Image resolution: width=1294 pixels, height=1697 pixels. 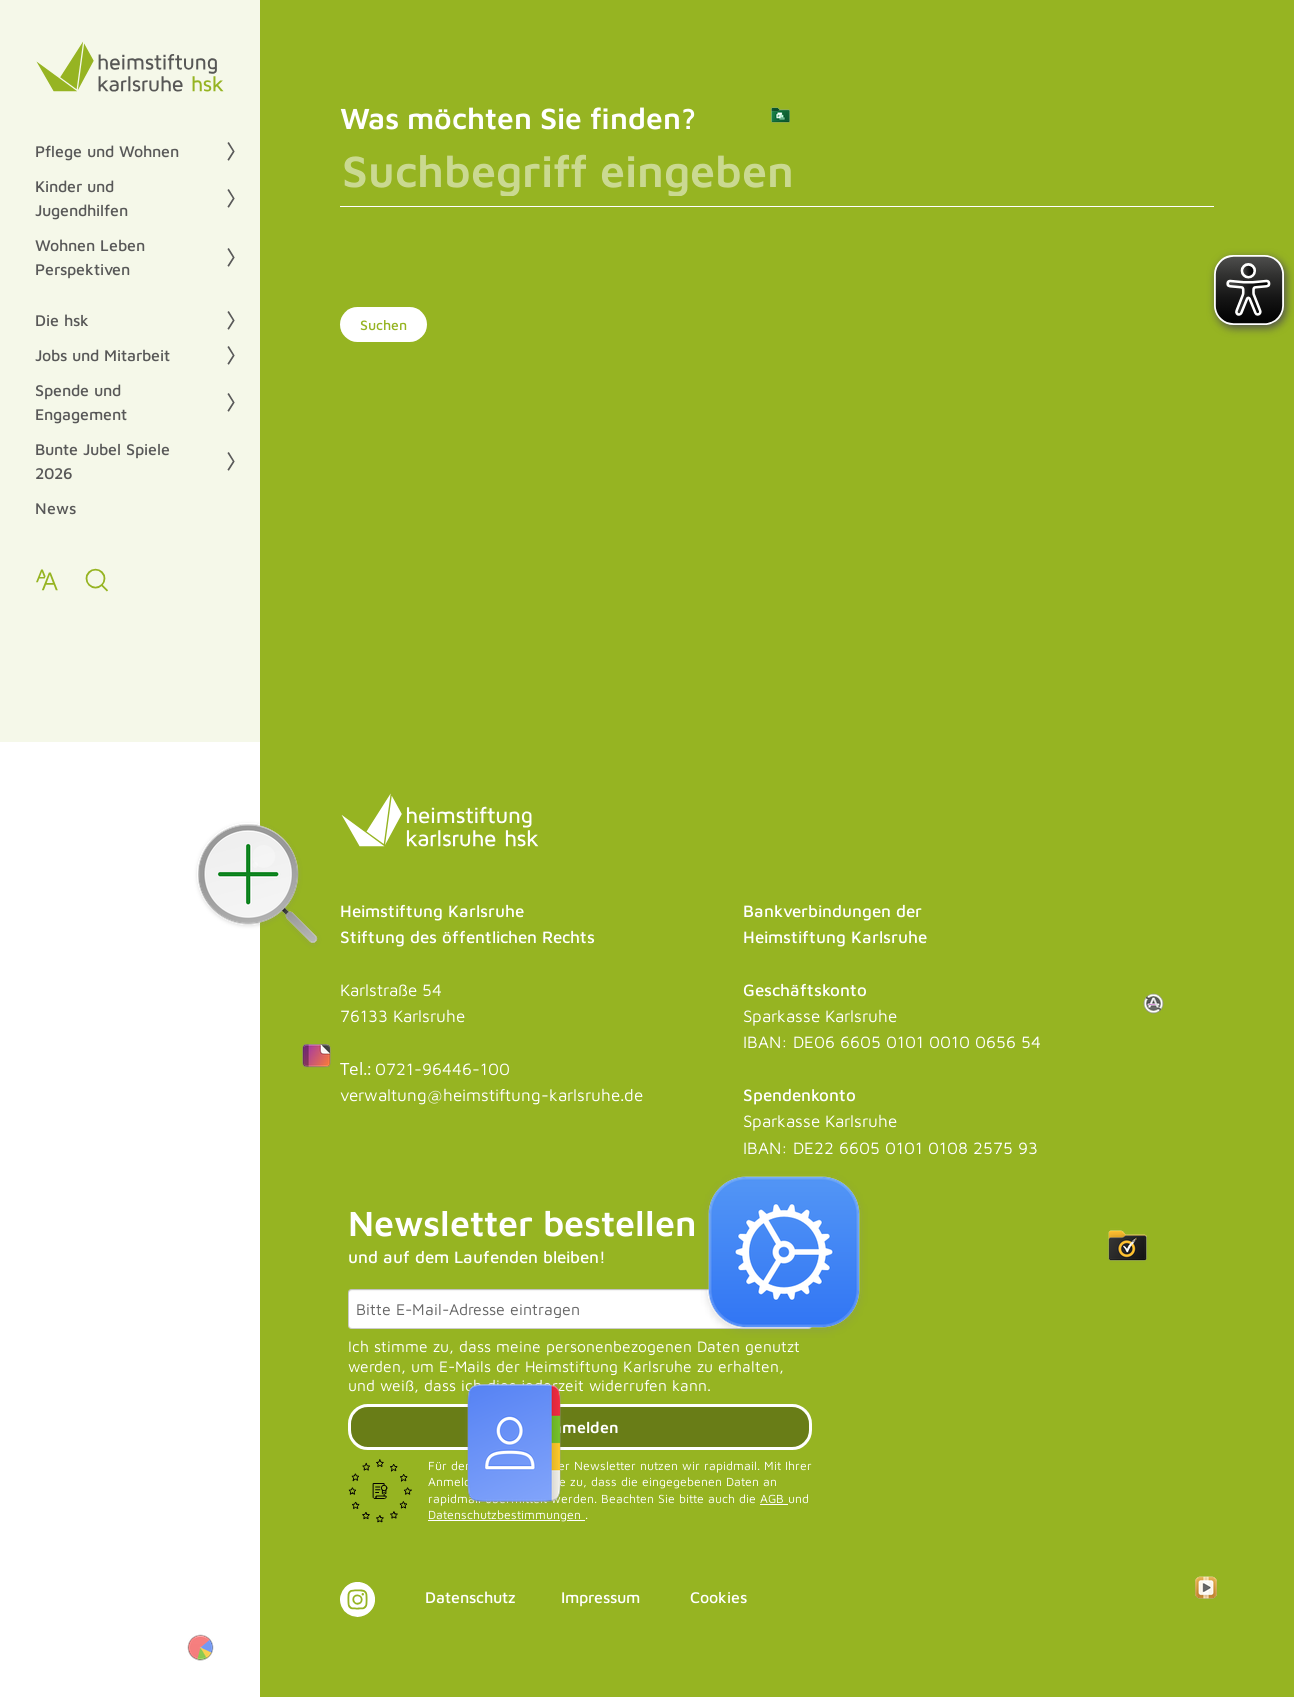 What do you see at coordinates (200, 1647) in the screenshot?
I see `open baobab disk usage analyzer` at bounding box center [200, 1647].